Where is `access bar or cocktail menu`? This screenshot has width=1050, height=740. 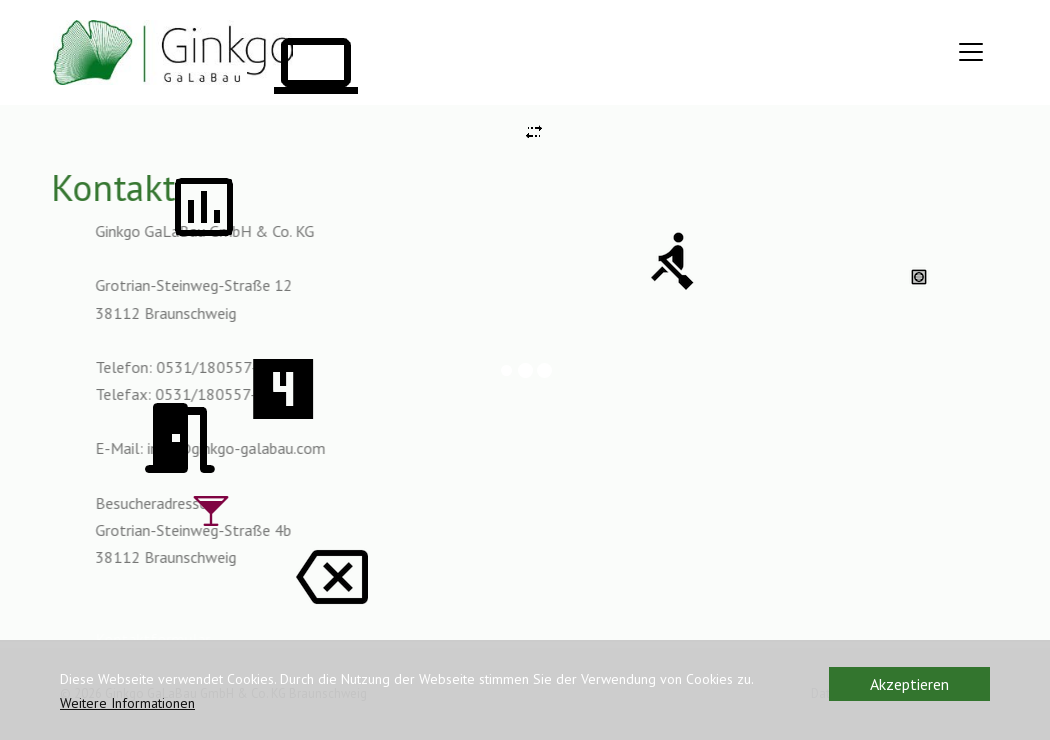
access bar or cocktail menu is located at coordinates (211, 511).